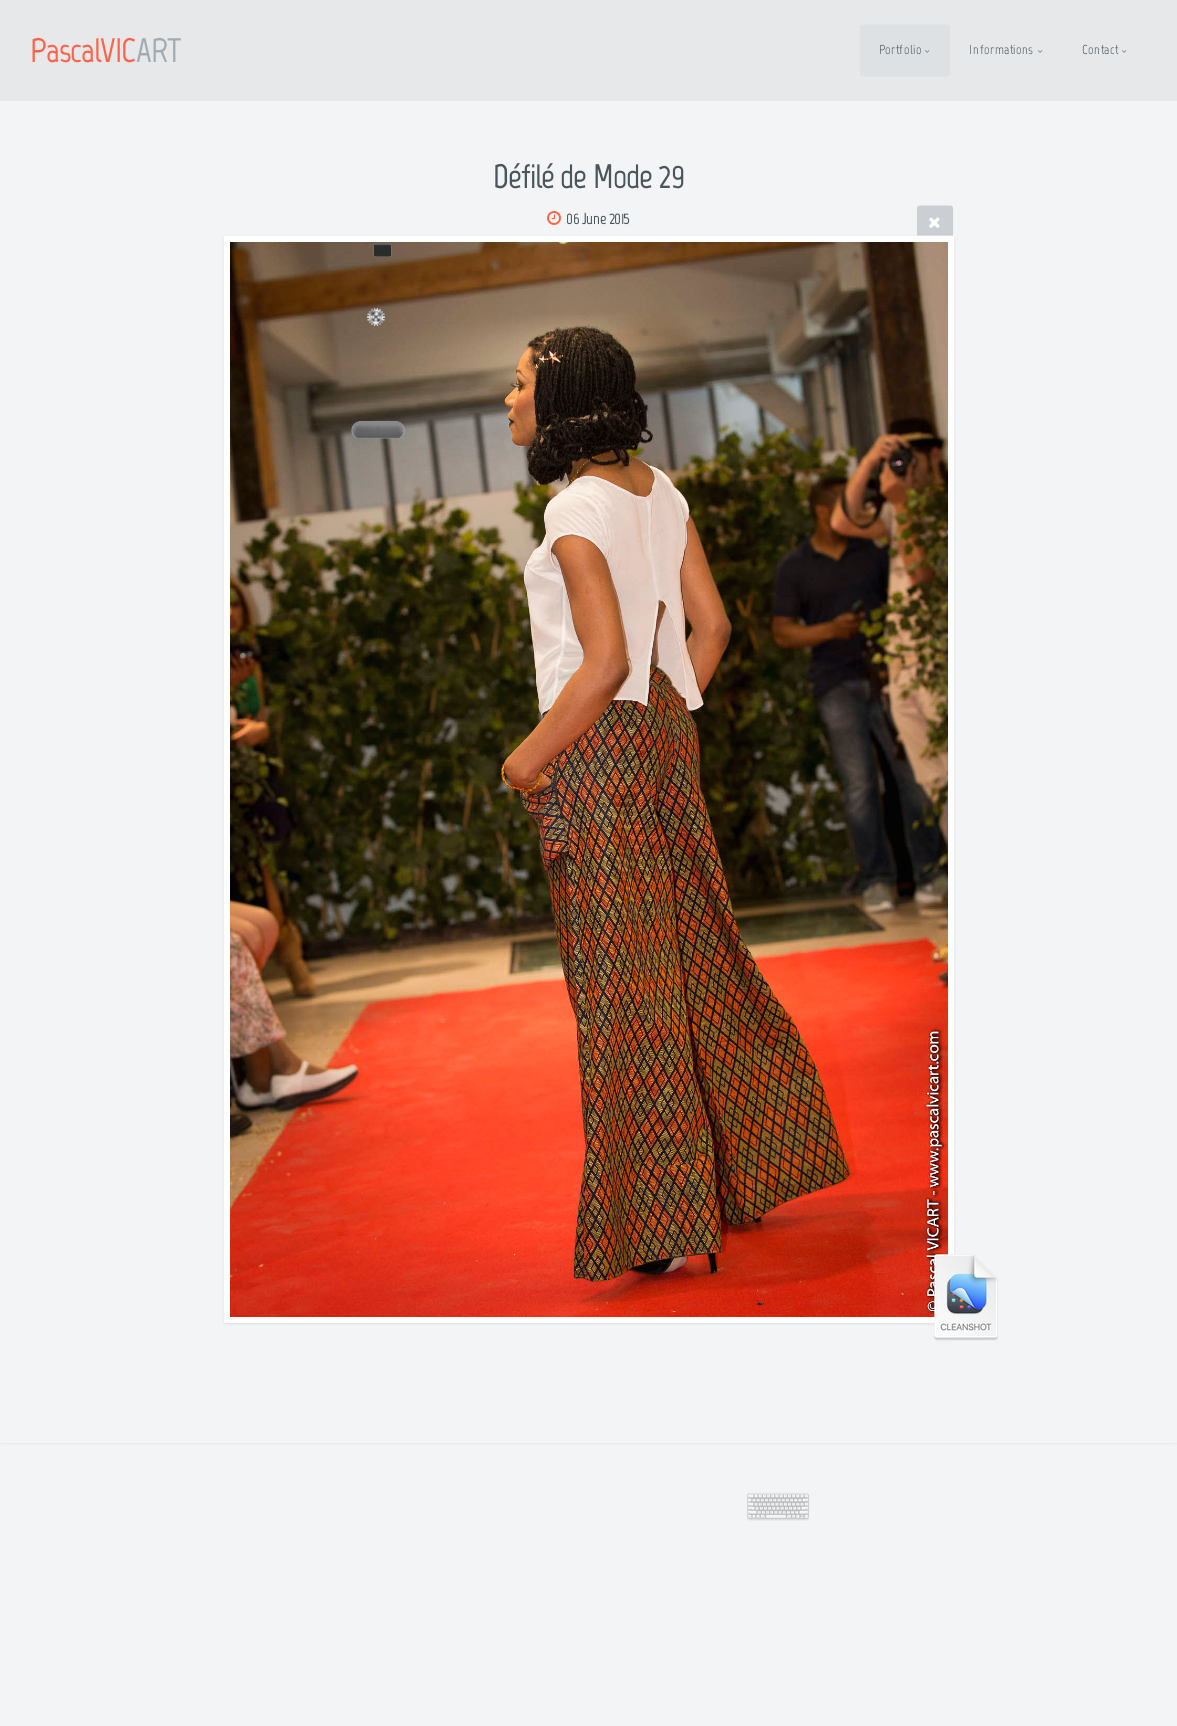 The width and height of the screenshot is (1177, 1726). What do you see at coordinates (778, 1506) in the screenshot?
I see `connect to a wireless keyboard` at bounding box center [778, 1506].